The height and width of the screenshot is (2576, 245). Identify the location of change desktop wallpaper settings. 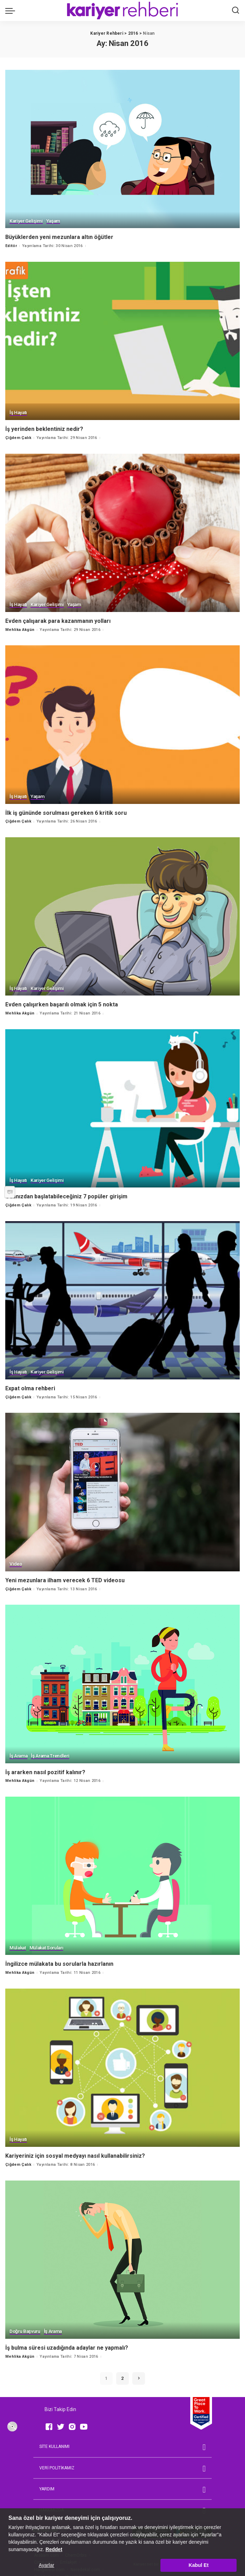
(103, 1422).